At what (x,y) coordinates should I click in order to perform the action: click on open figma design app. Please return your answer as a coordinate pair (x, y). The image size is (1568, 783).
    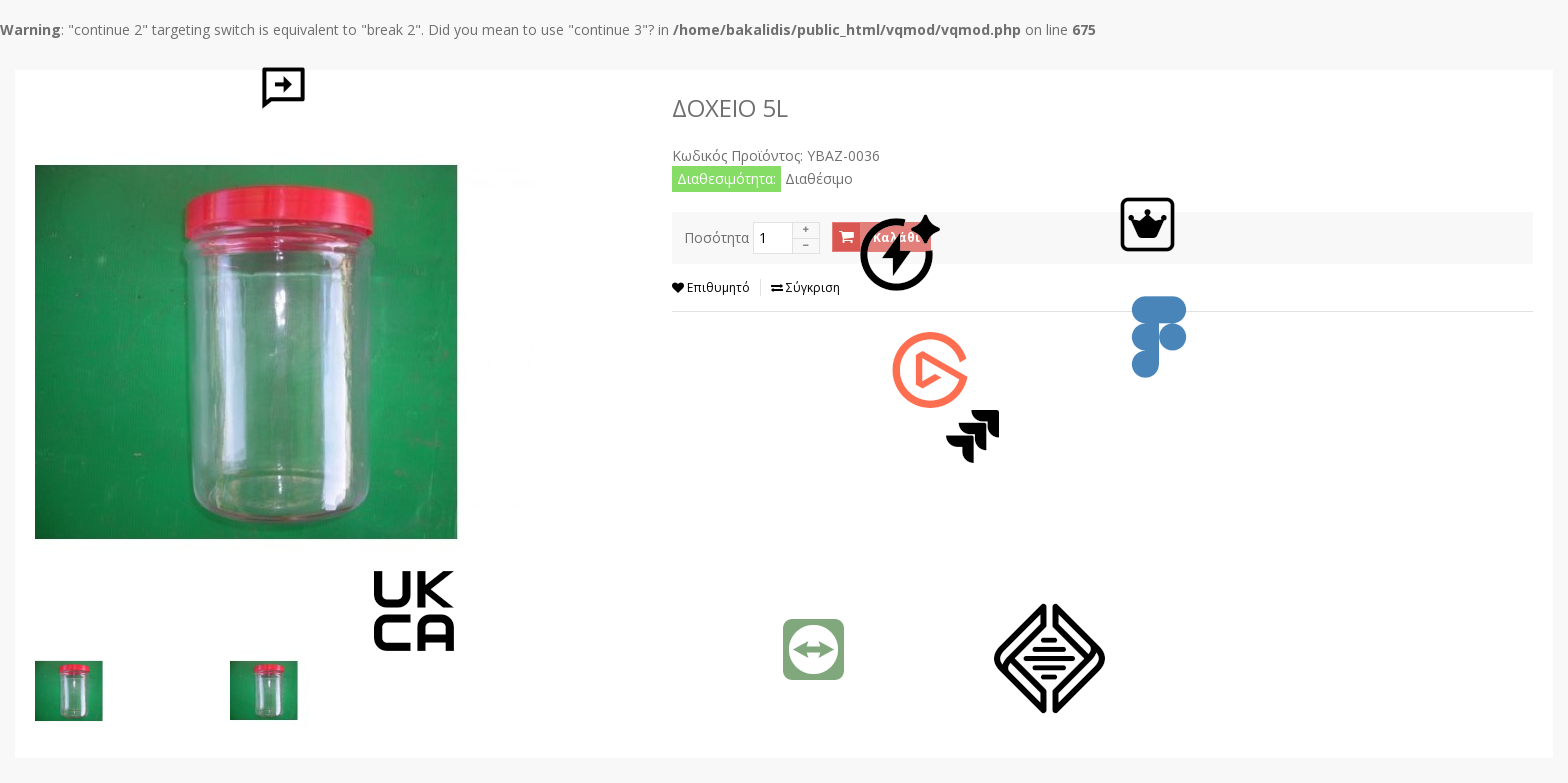
    Looking at the image, I should click on (1159, 337).